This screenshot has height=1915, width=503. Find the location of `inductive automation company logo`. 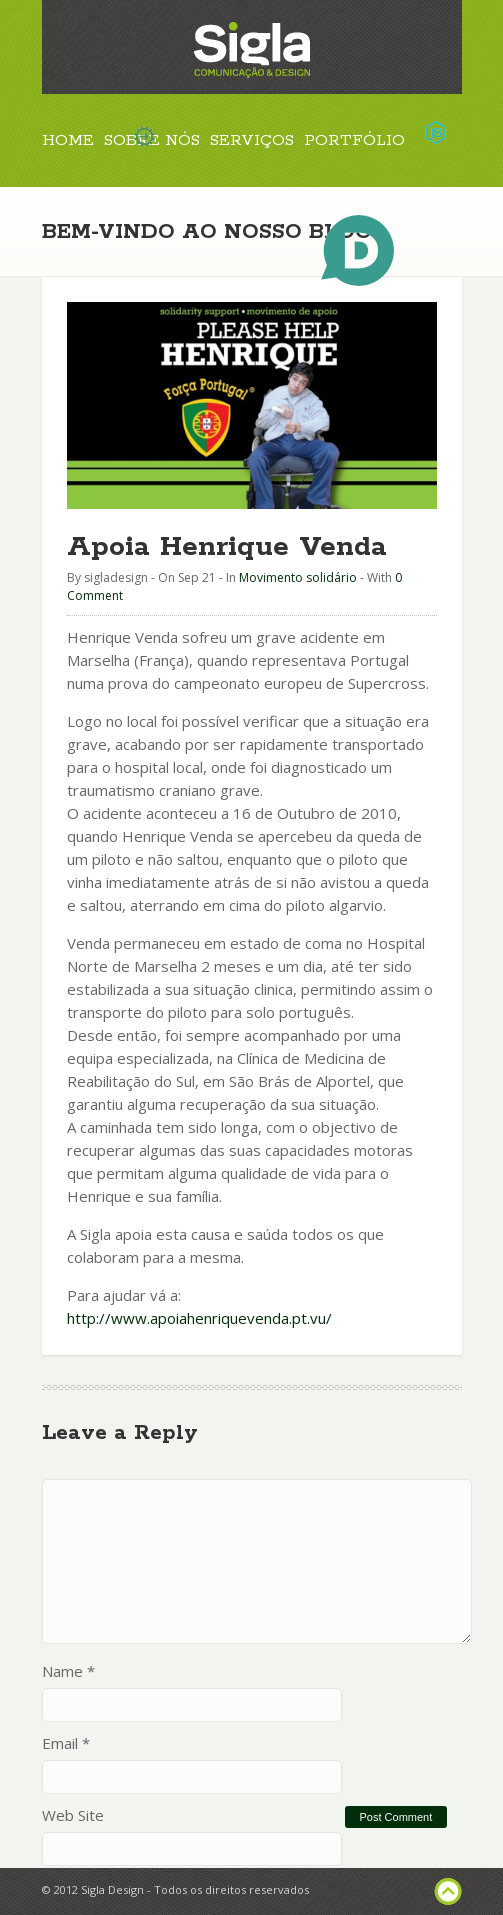

inductive automation company logo is located at coordinates (144, 136).